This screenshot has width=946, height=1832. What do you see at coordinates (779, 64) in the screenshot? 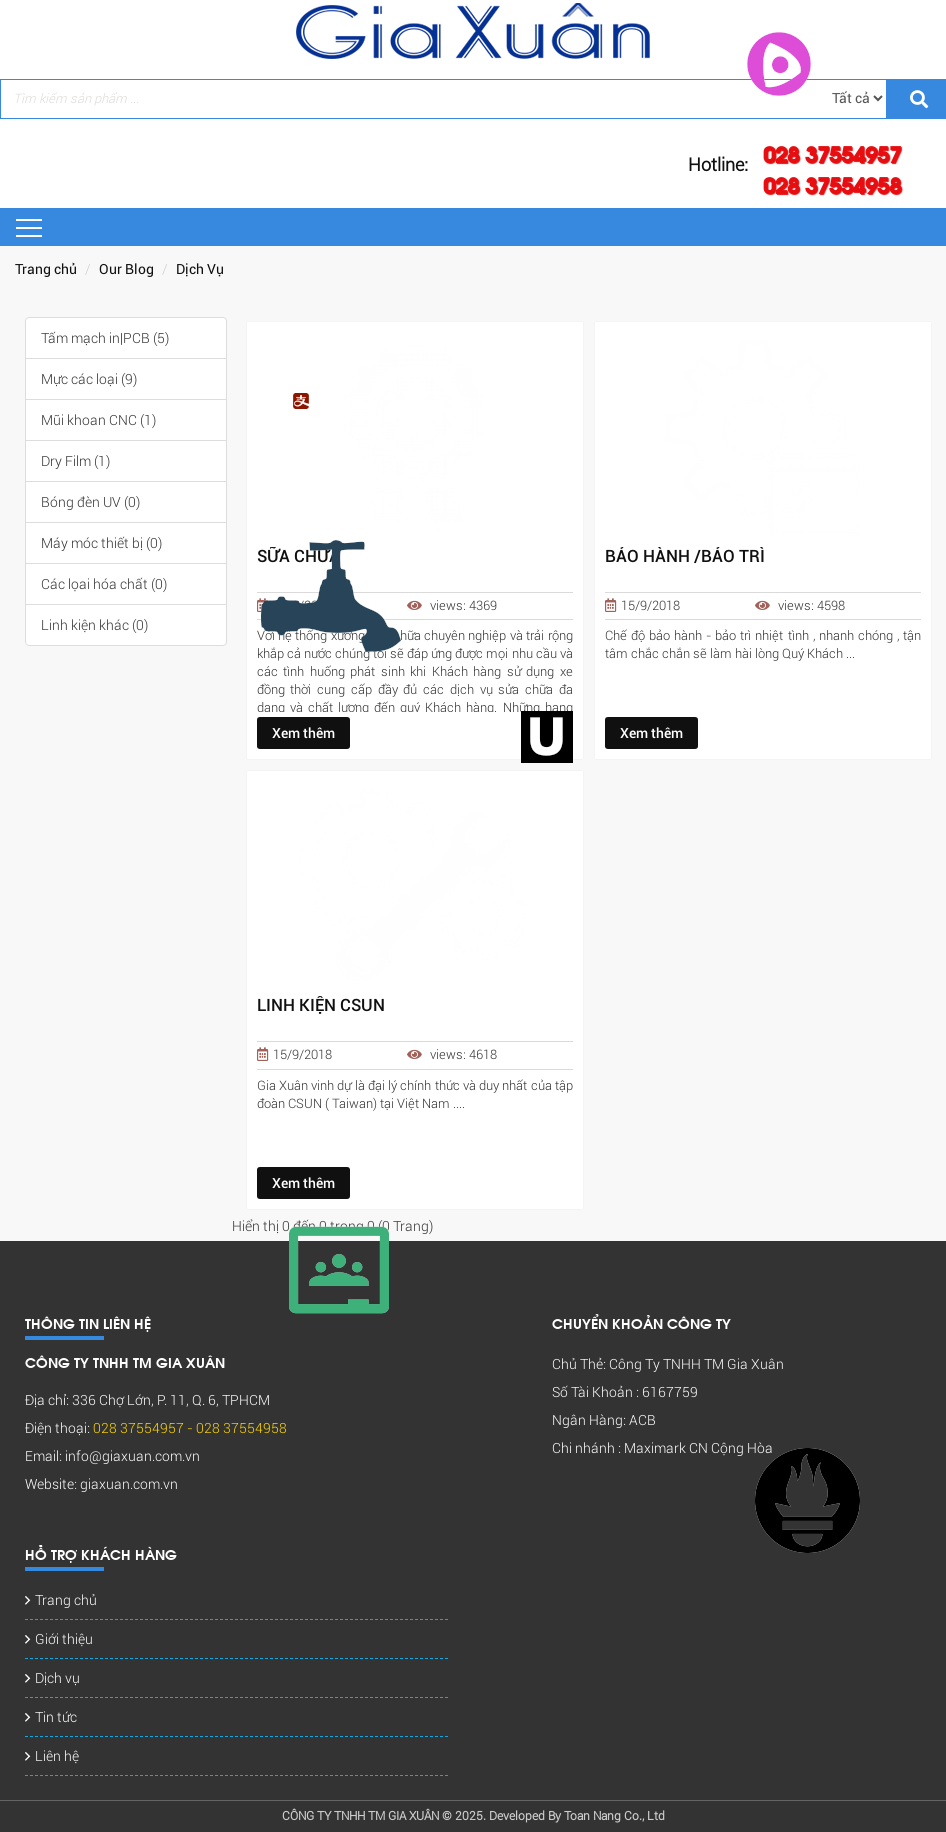
I see `centercode brand logo` at bounding box center [779, 64].